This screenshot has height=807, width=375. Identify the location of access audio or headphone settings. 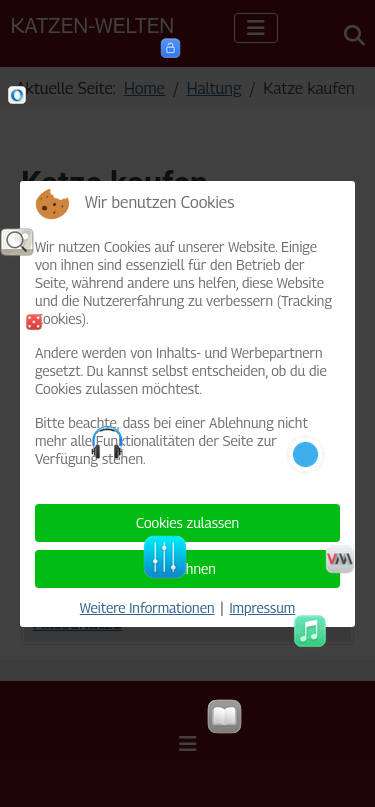
(107, 444).